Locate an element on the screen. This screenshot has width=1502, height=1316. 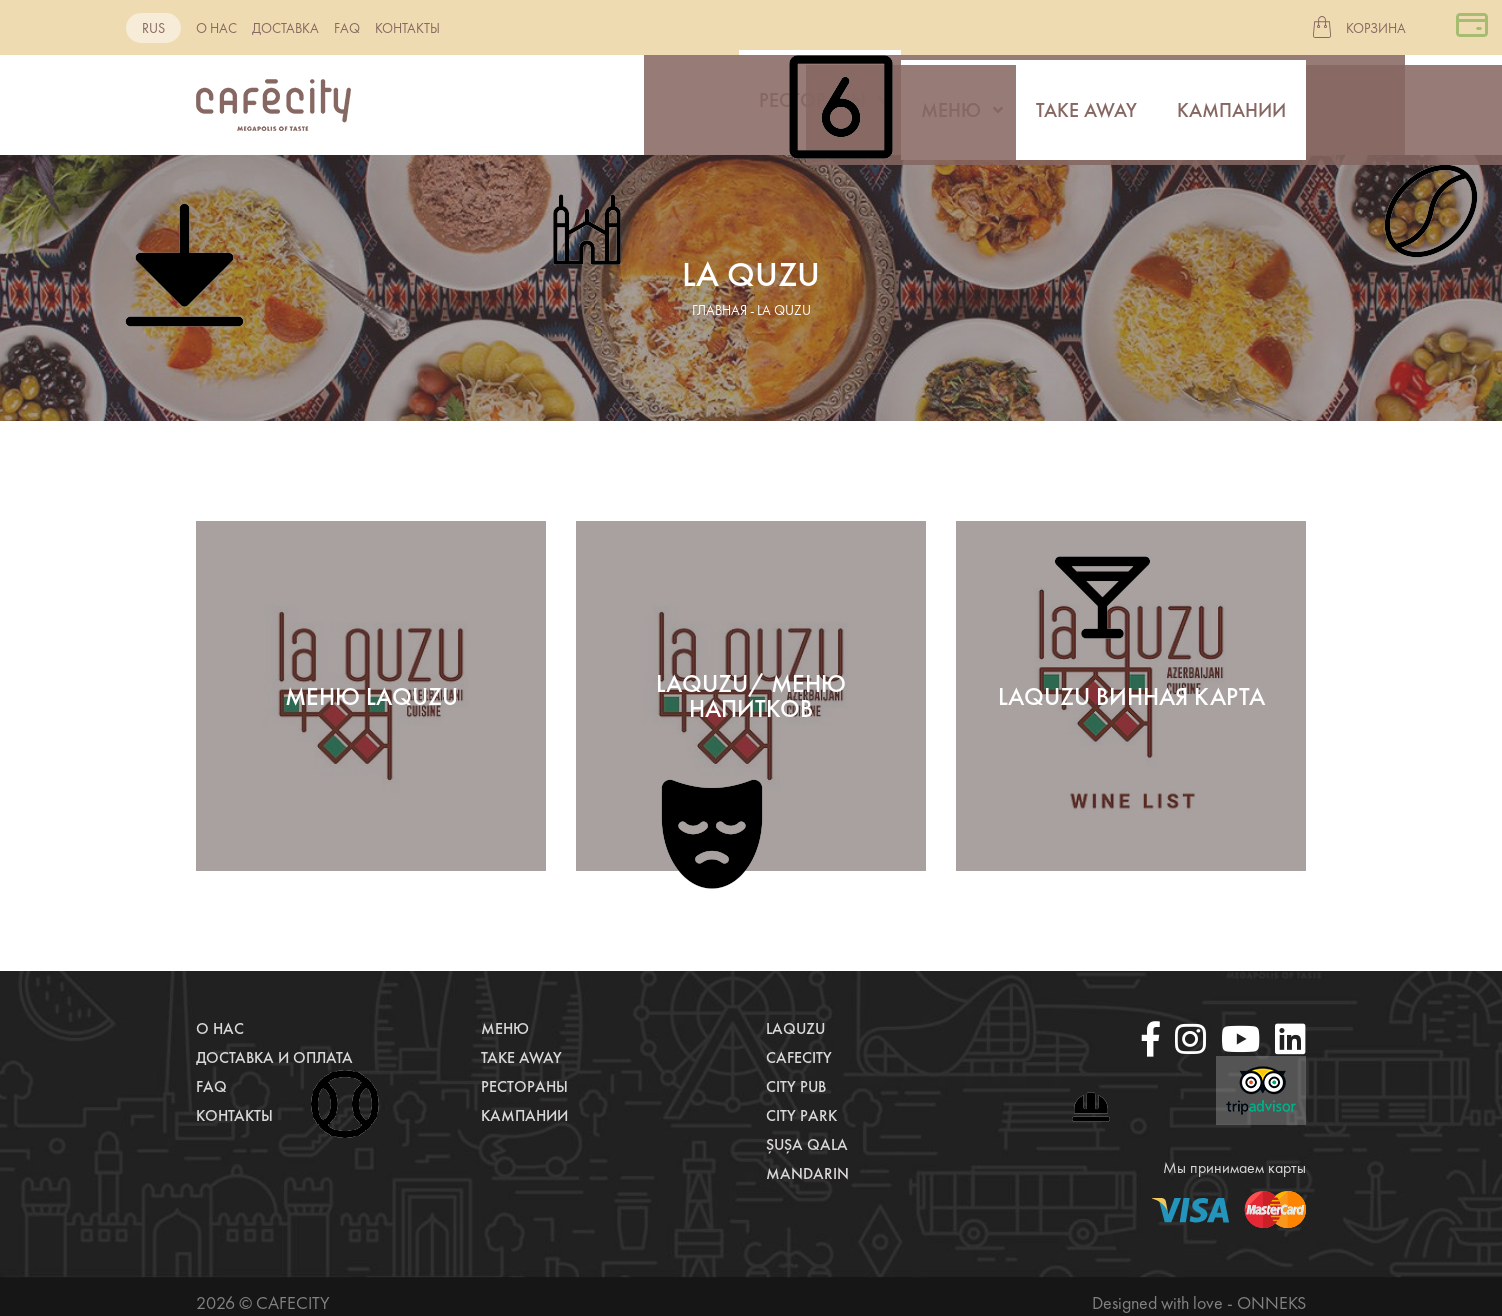
indicates sad or negative mood/emotion is located at coordinates (712, 830).